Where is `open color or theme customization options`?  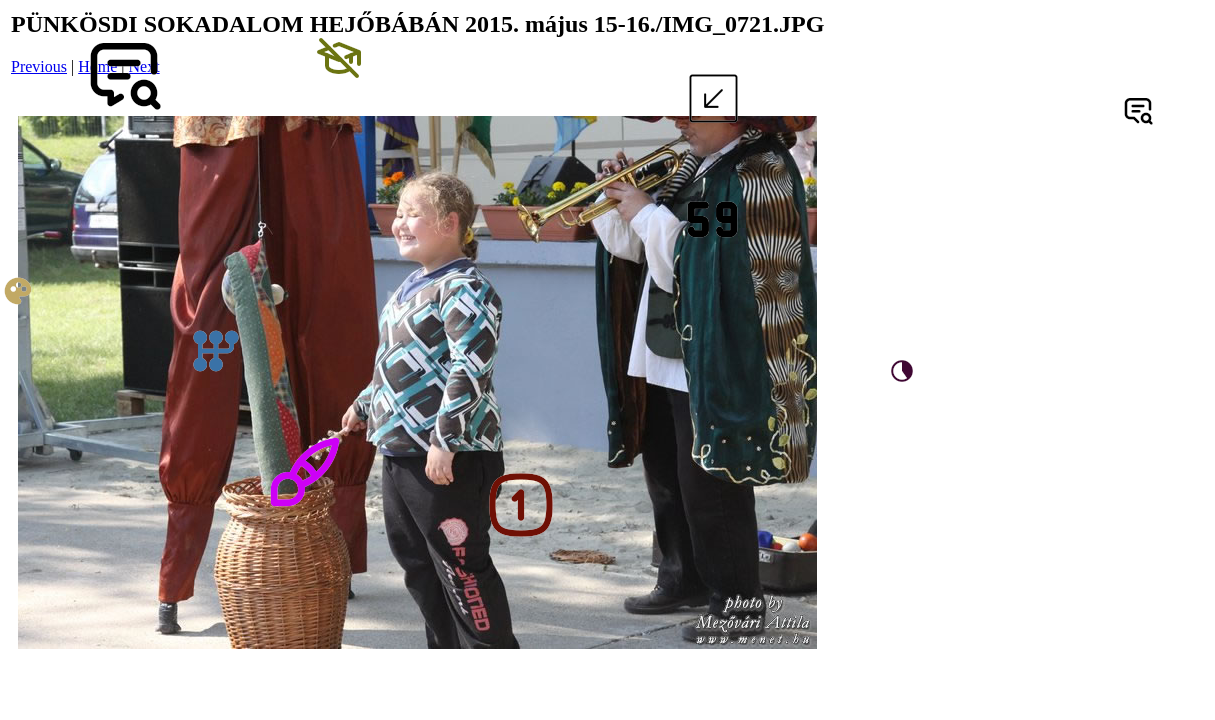
open color or theme customization options is located at coordinates (18, 291).